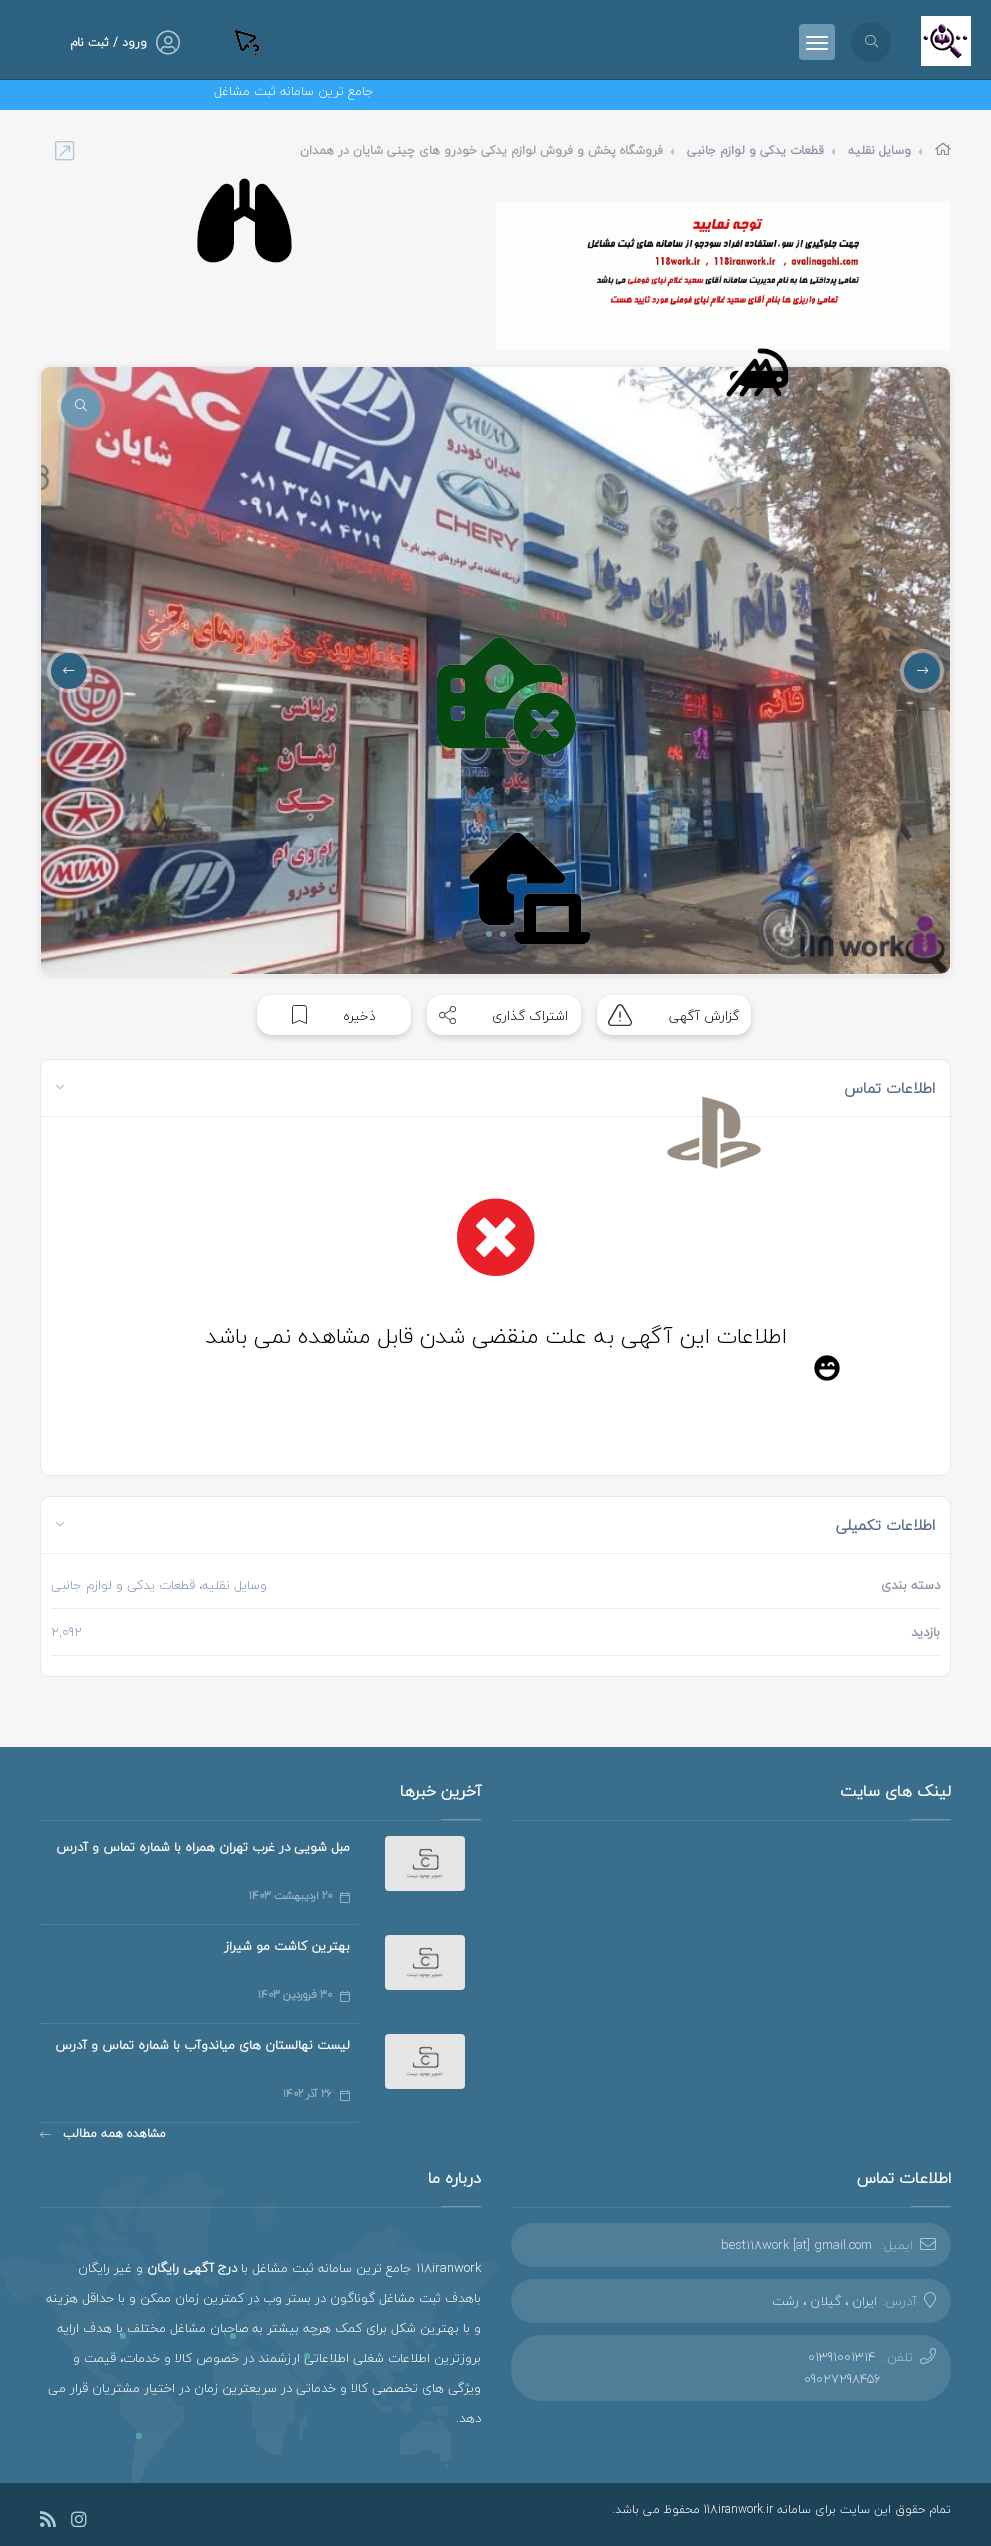 This screenshot has height=2546, width=991. What do you see at coordinates (827, 1368) in the screenshot?
I see `add a playful or humorous reaction` at bounding box center [827, 1368].